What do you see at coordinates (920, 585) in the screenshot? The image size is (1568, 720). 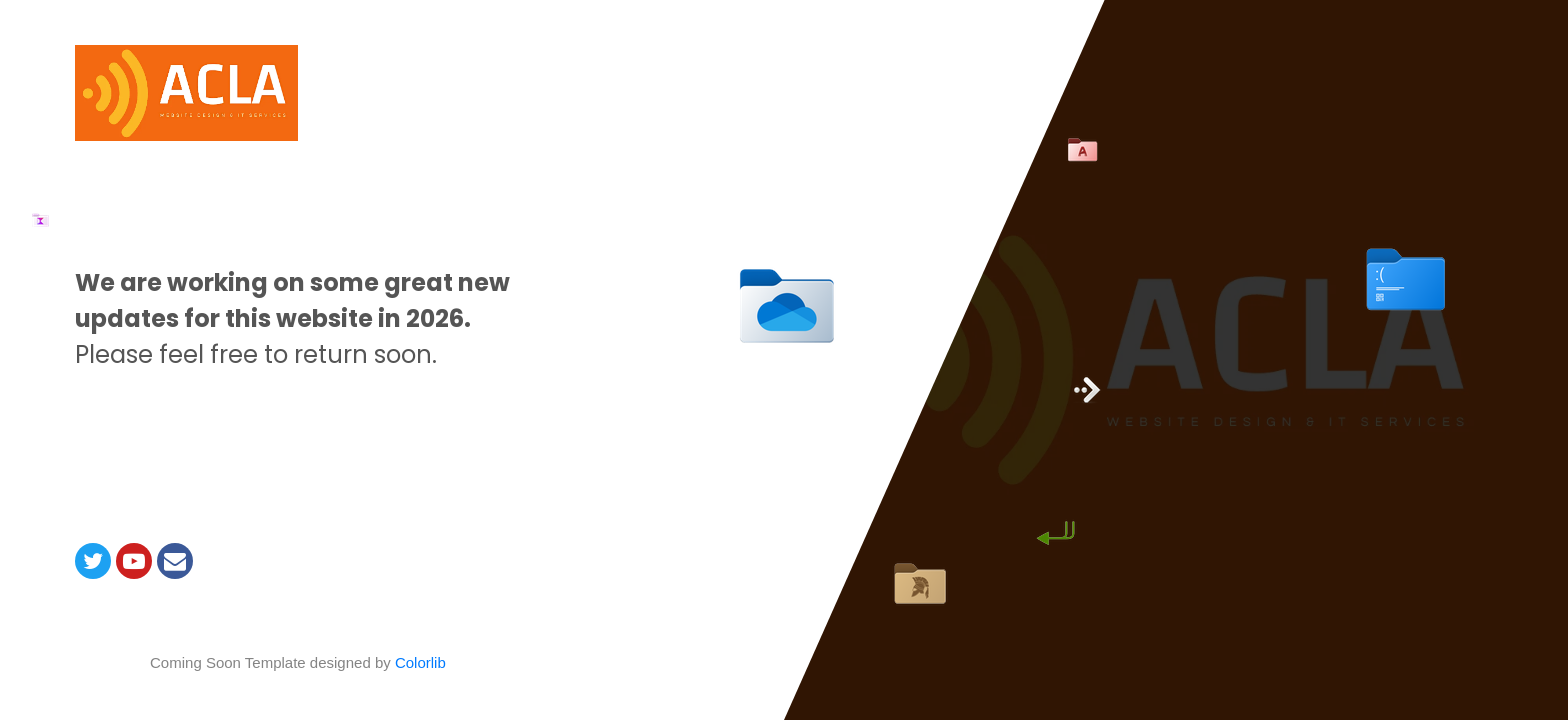 I see `folder containing historical or ancient history files` at bounding box center [920, 585].